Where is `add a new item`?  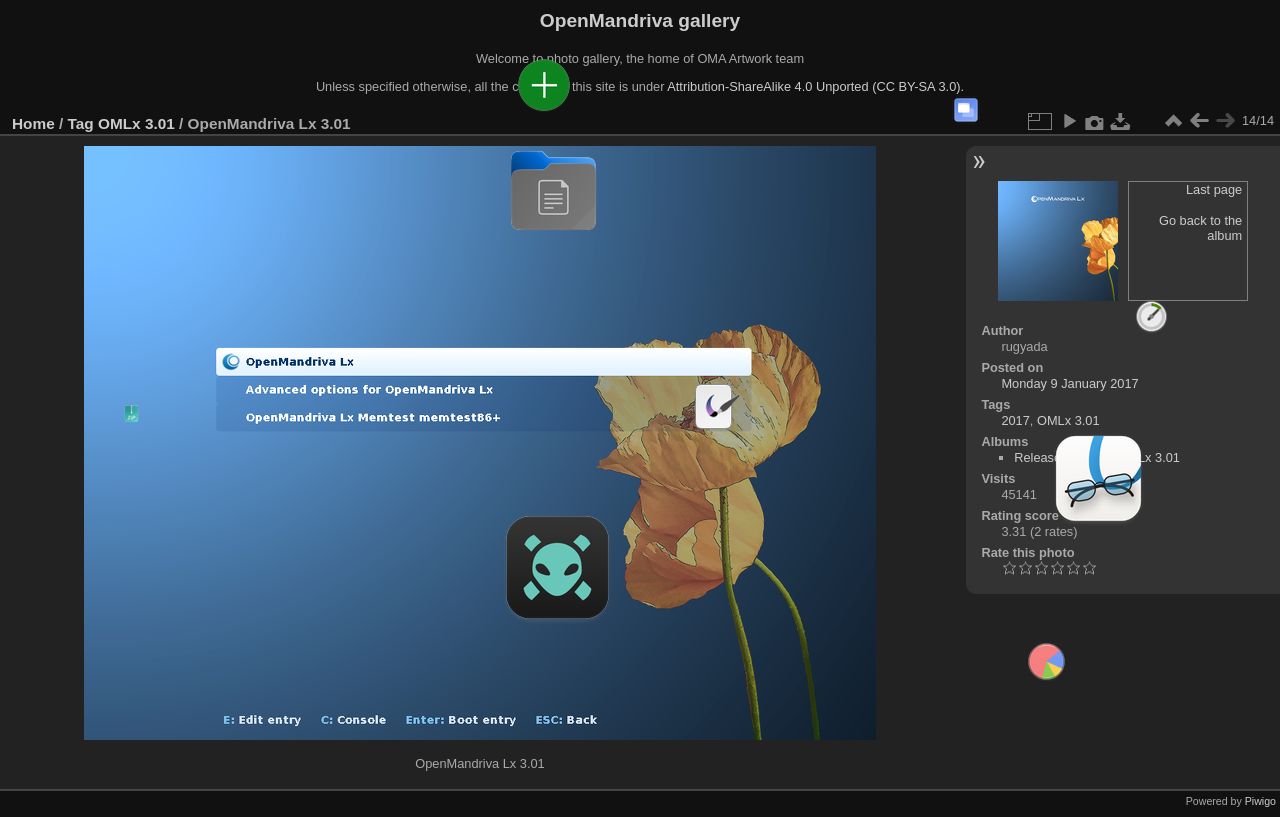 add a new item is located at coordinates (544, 85).